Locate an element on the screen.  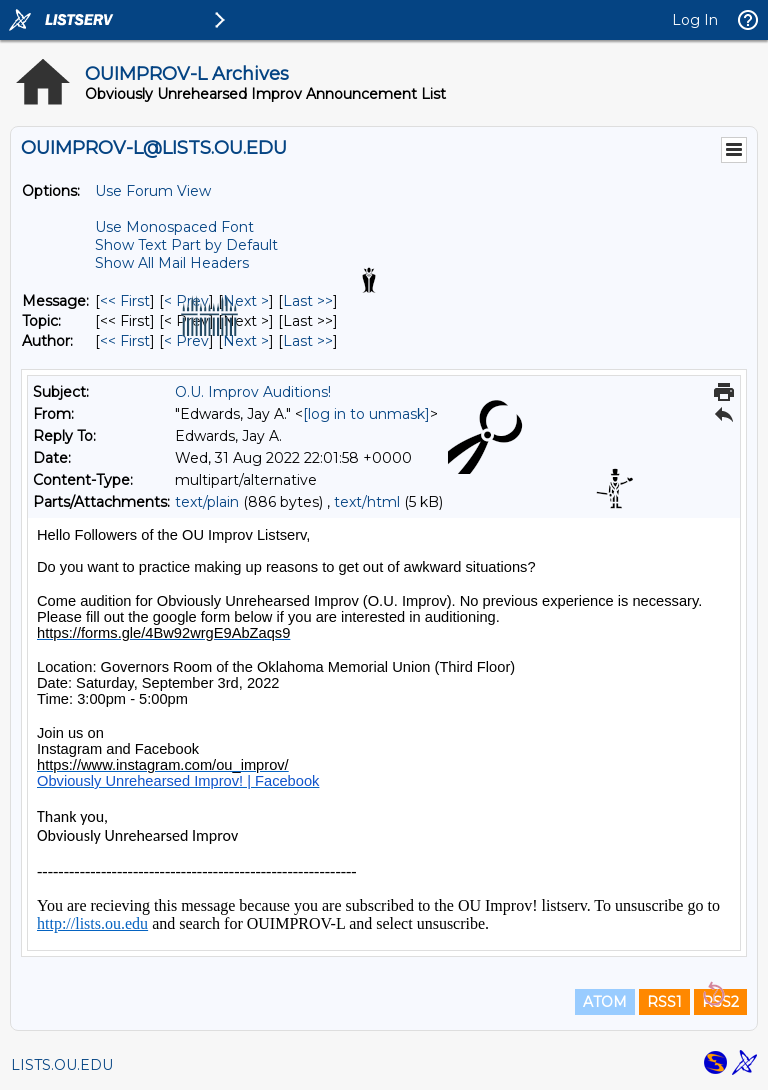
undo or revert to a previous state is located at coordinates (714, 995).